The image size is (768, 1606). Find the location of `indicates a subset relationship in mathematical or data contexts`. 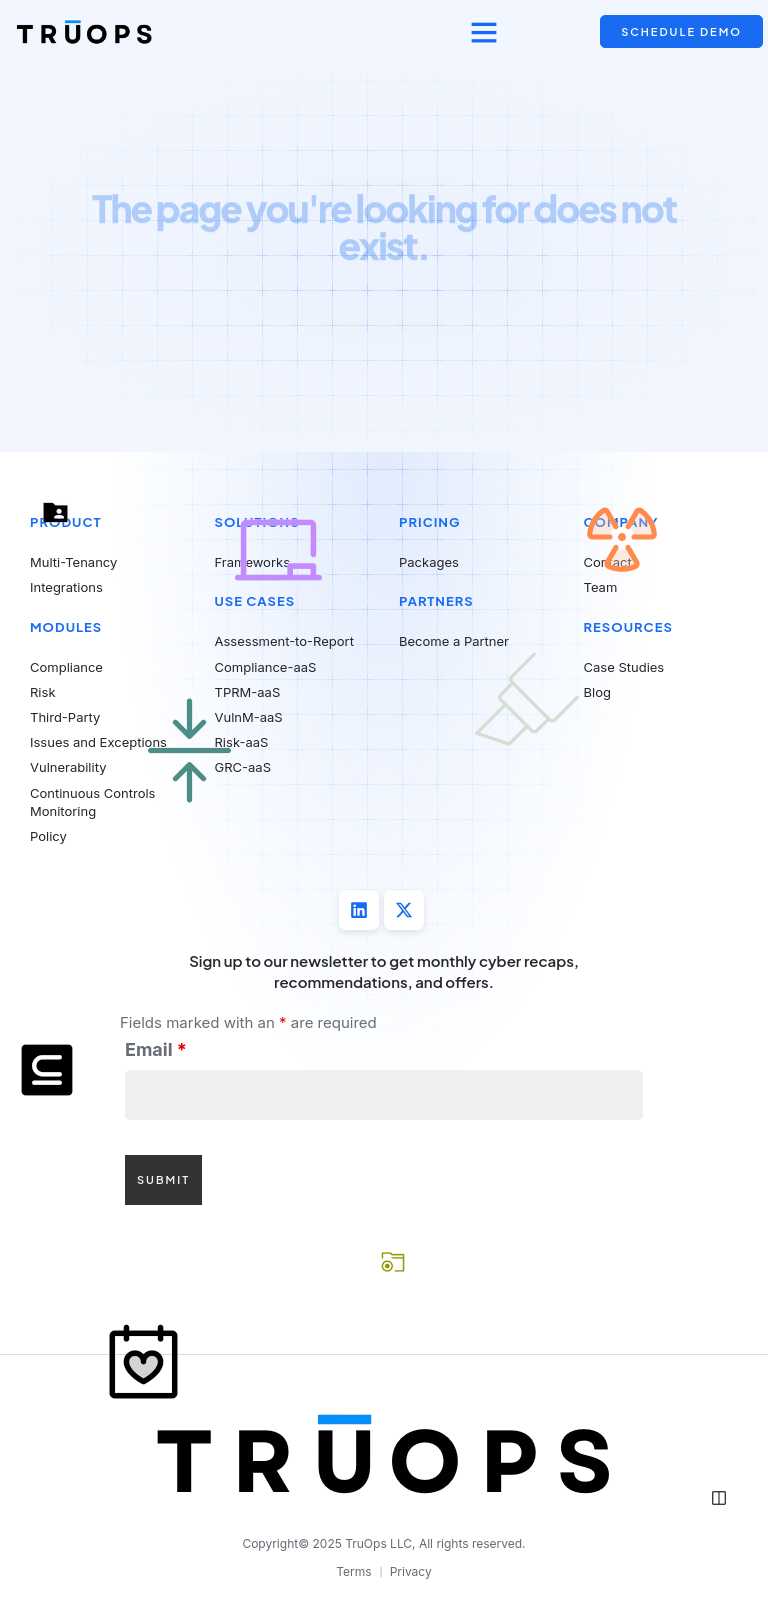

indicates a subset relationship in mathematical or data contexts is located at coordinates (47, 1070).